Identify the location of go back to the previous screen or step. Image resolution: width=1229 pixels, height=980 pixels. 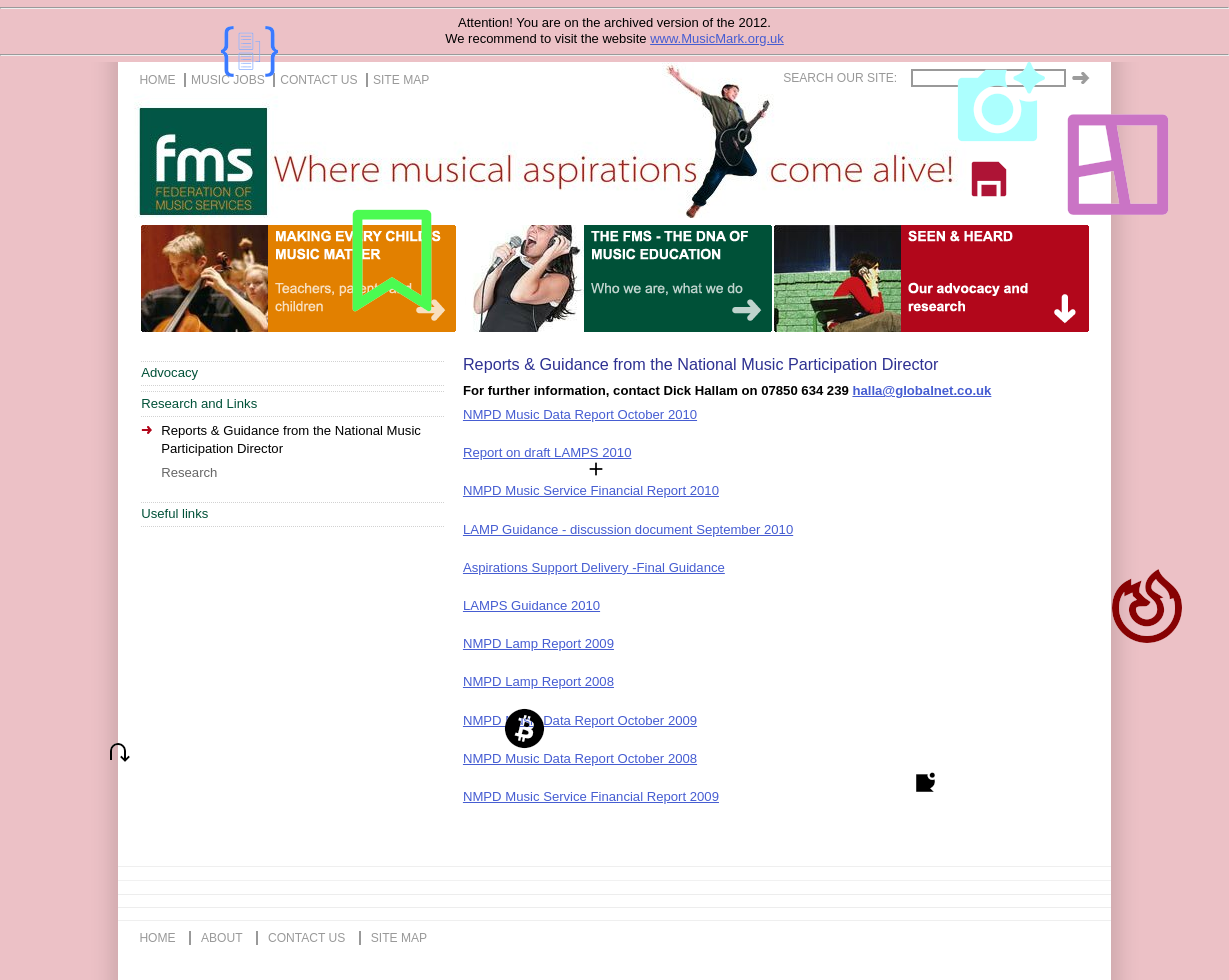
(119, 752).